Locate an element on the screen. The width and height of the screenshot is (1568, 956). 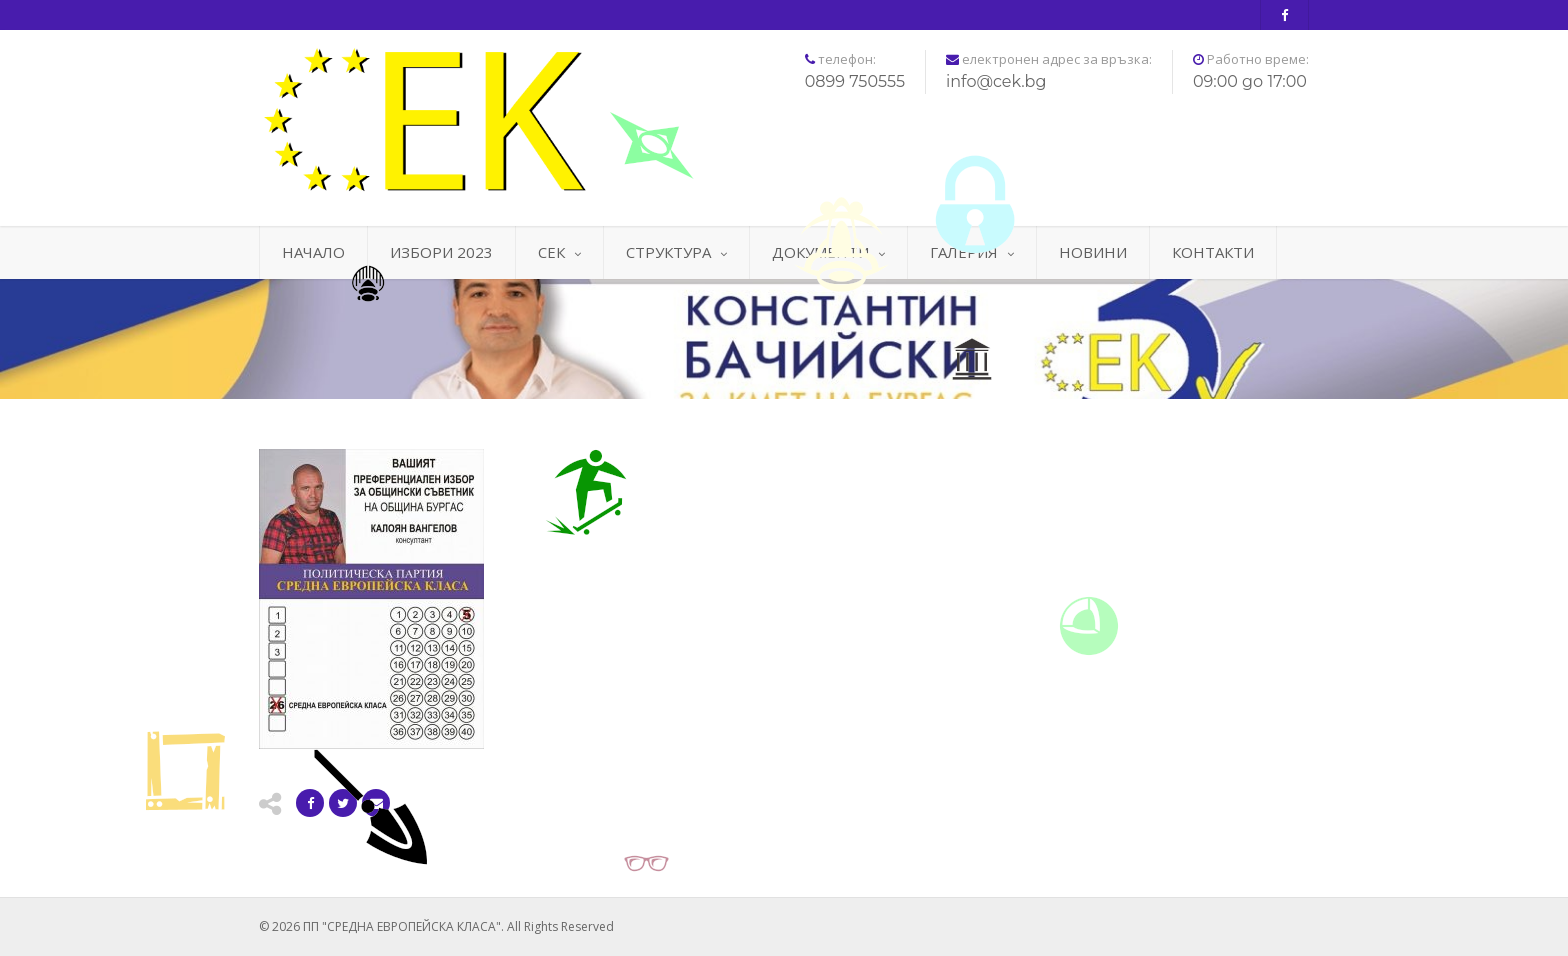
select a wooden frame border style is located at coordinates (185, 771).